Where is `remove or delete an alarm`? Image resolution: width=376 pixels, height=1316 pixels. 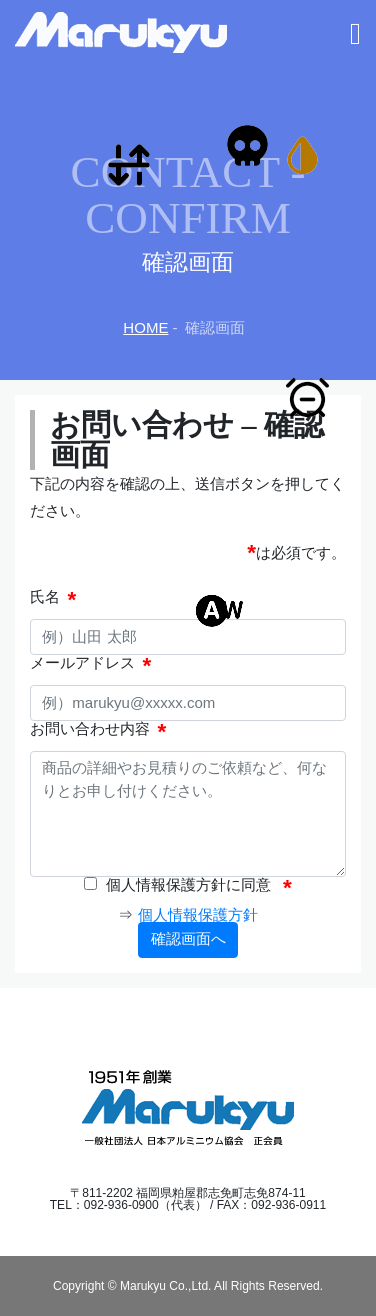
remove or delete an alarm is located at coordinates (307, 397).